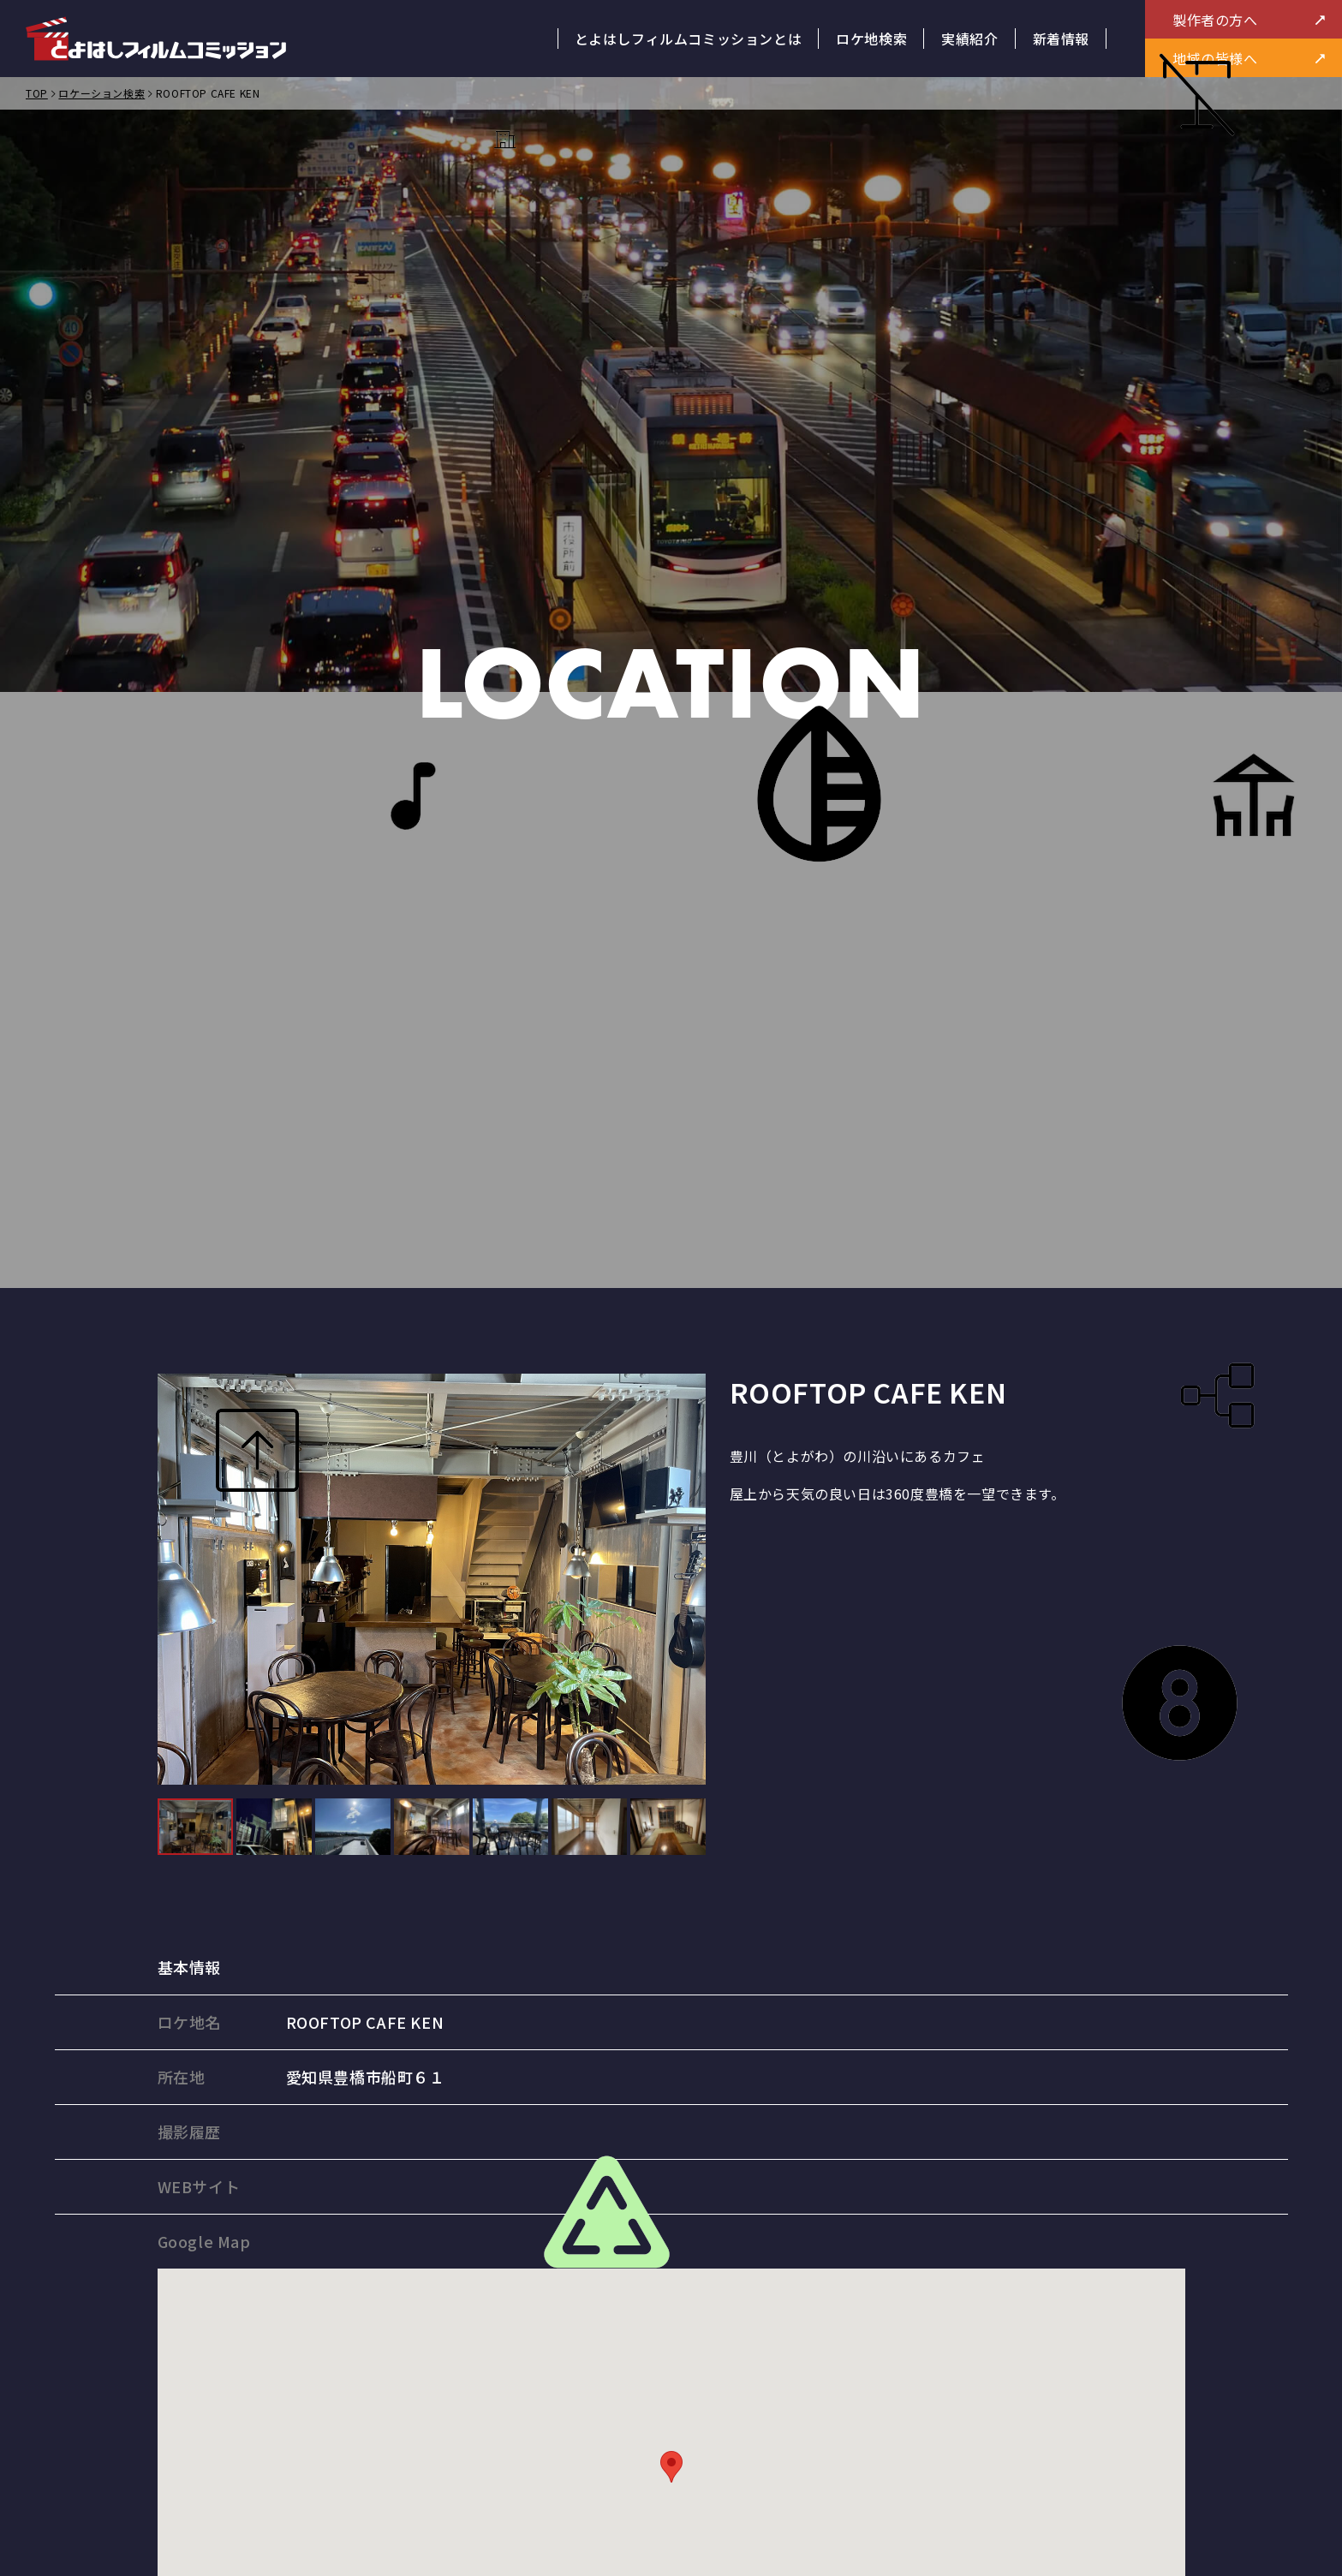 This screenshot has height=2576, width=1342. I want to click on indicates a recycling or reuse process, so click(606, 2214).